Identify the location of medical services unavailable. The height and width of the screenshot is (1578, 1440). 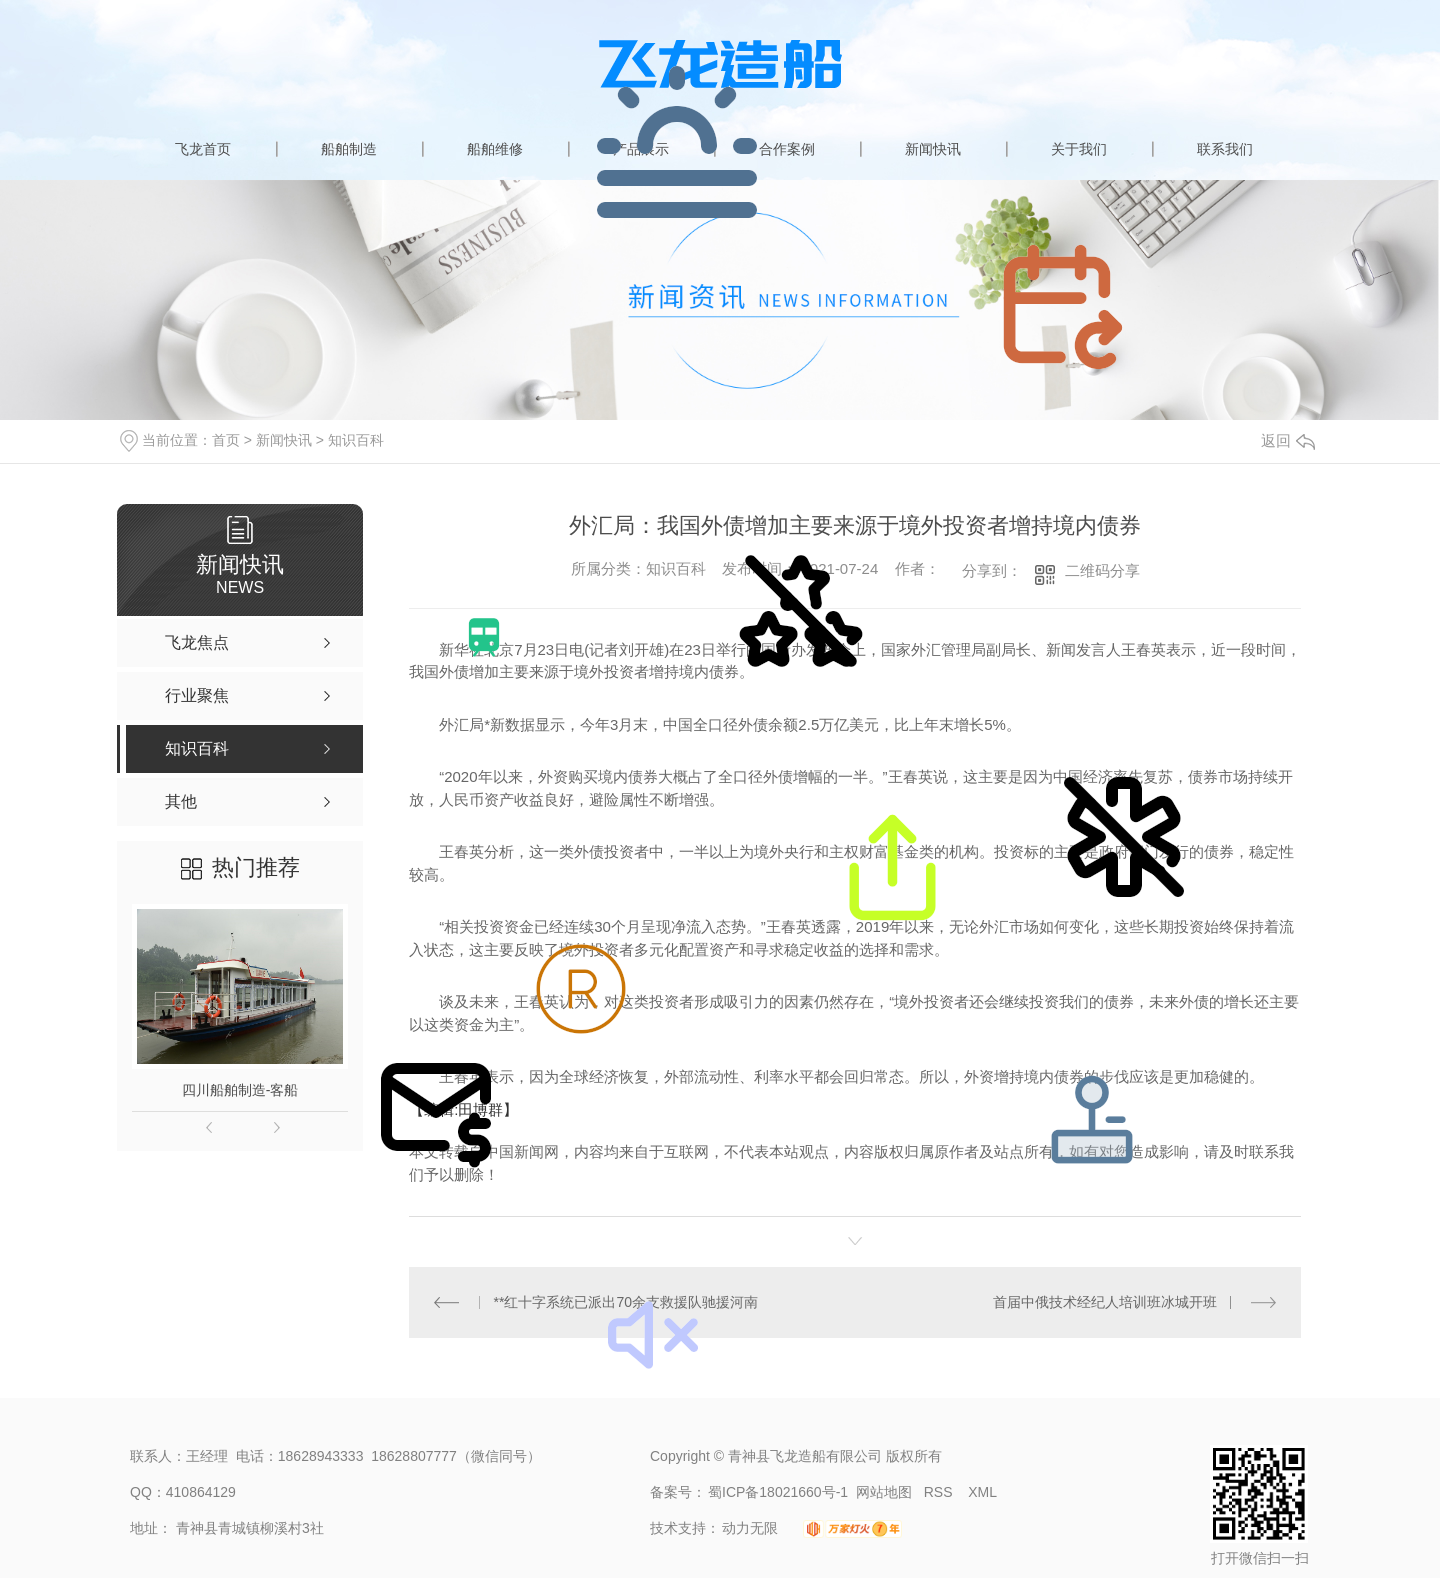
(1124, 837).